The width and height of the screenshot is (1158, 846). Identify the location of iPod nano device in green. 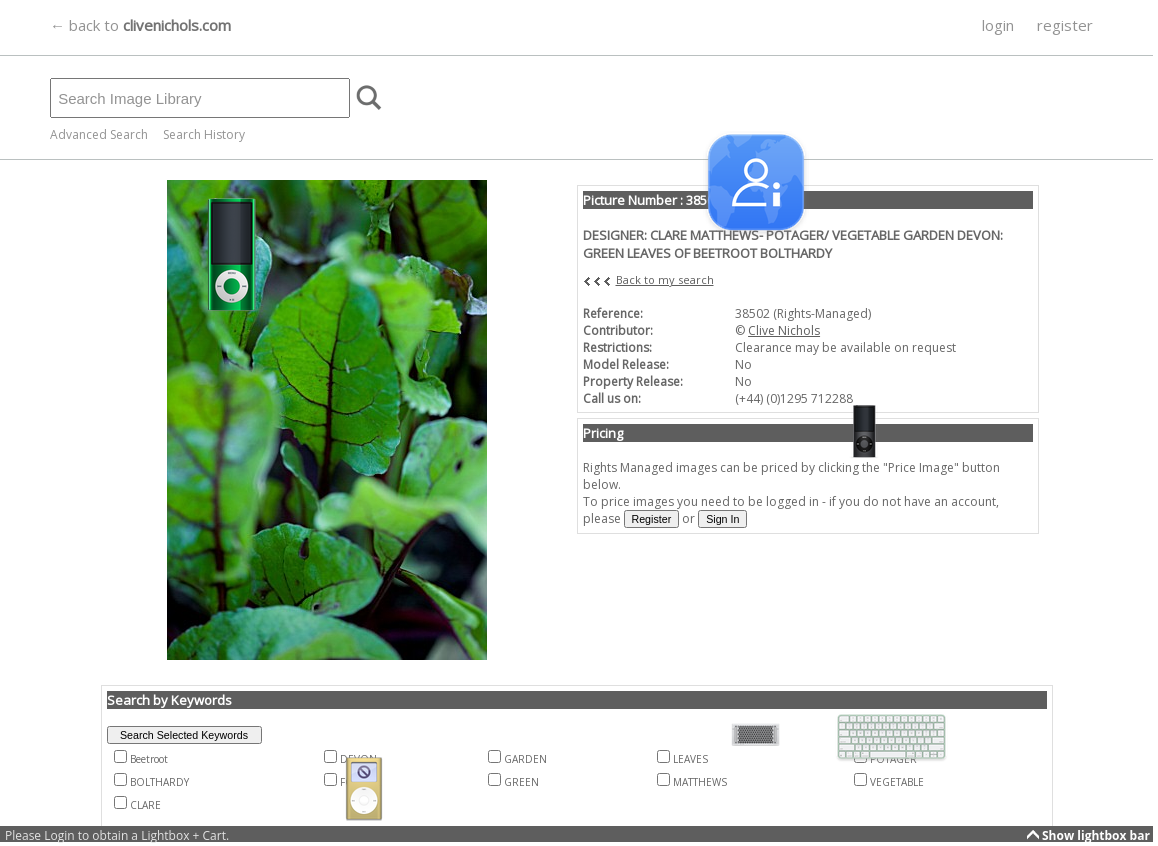
(231, 256).